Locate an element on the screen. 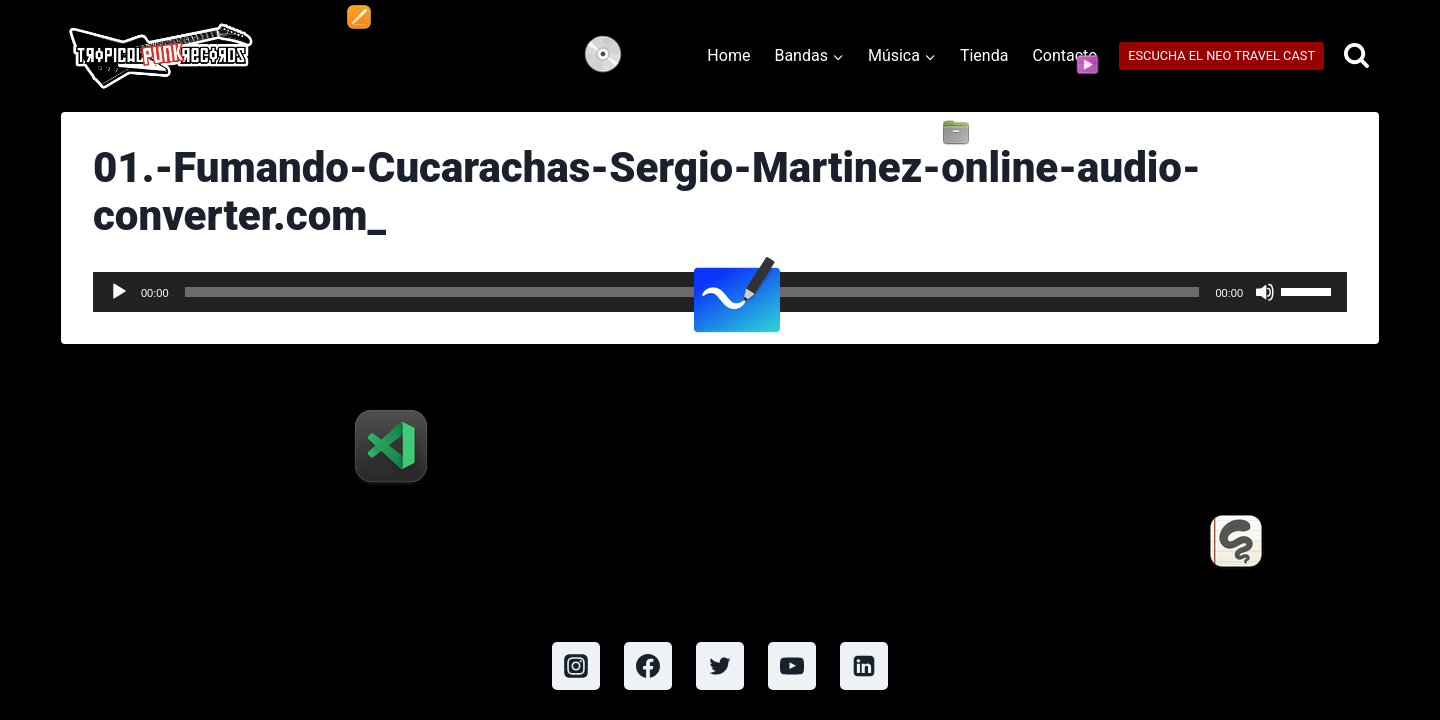  open rnote handwriting and note-taking app is located at coordinates (1236, 541).